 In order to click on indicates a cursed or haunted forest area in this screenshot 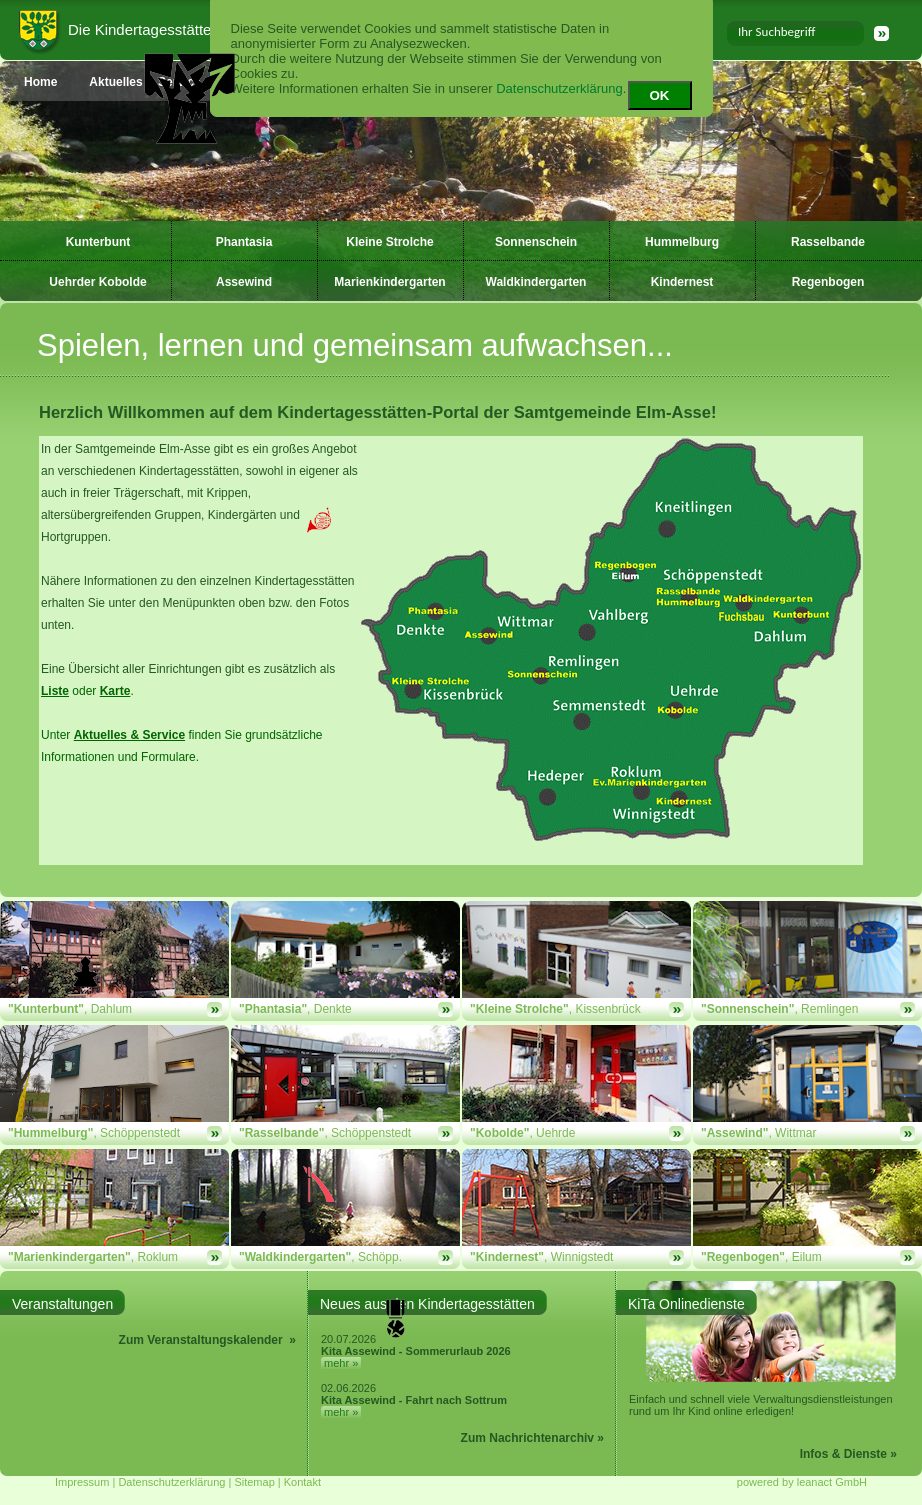, I will do `click(189, 98)`.